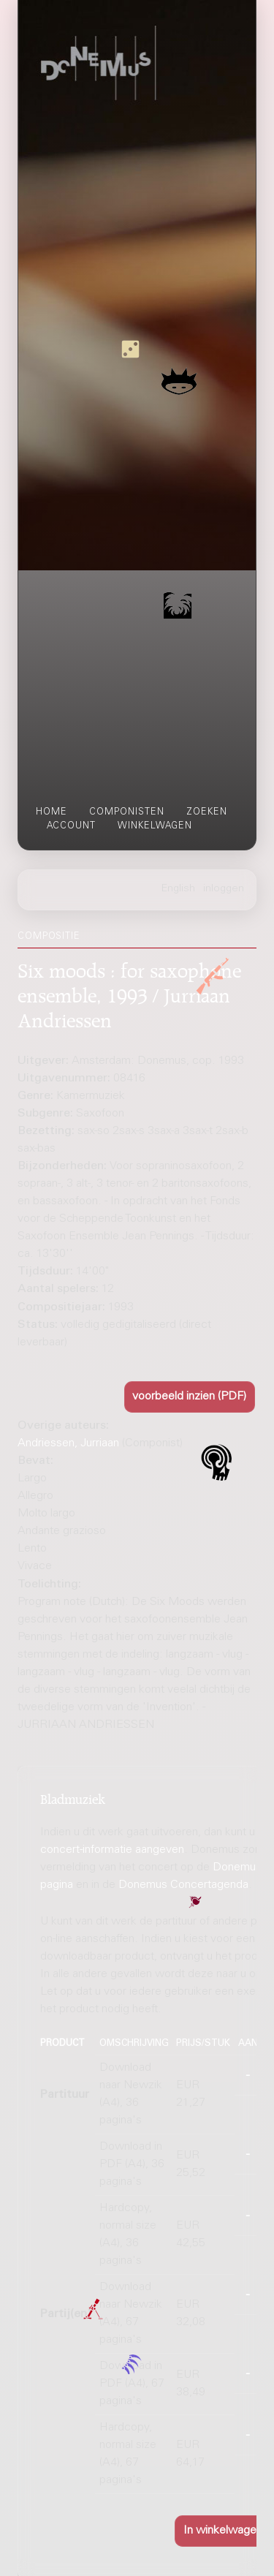  Describe the element at coordinates (217, 1462) in the screenshot. I see `indicates a mind-altering or confusion status effect` at that location.